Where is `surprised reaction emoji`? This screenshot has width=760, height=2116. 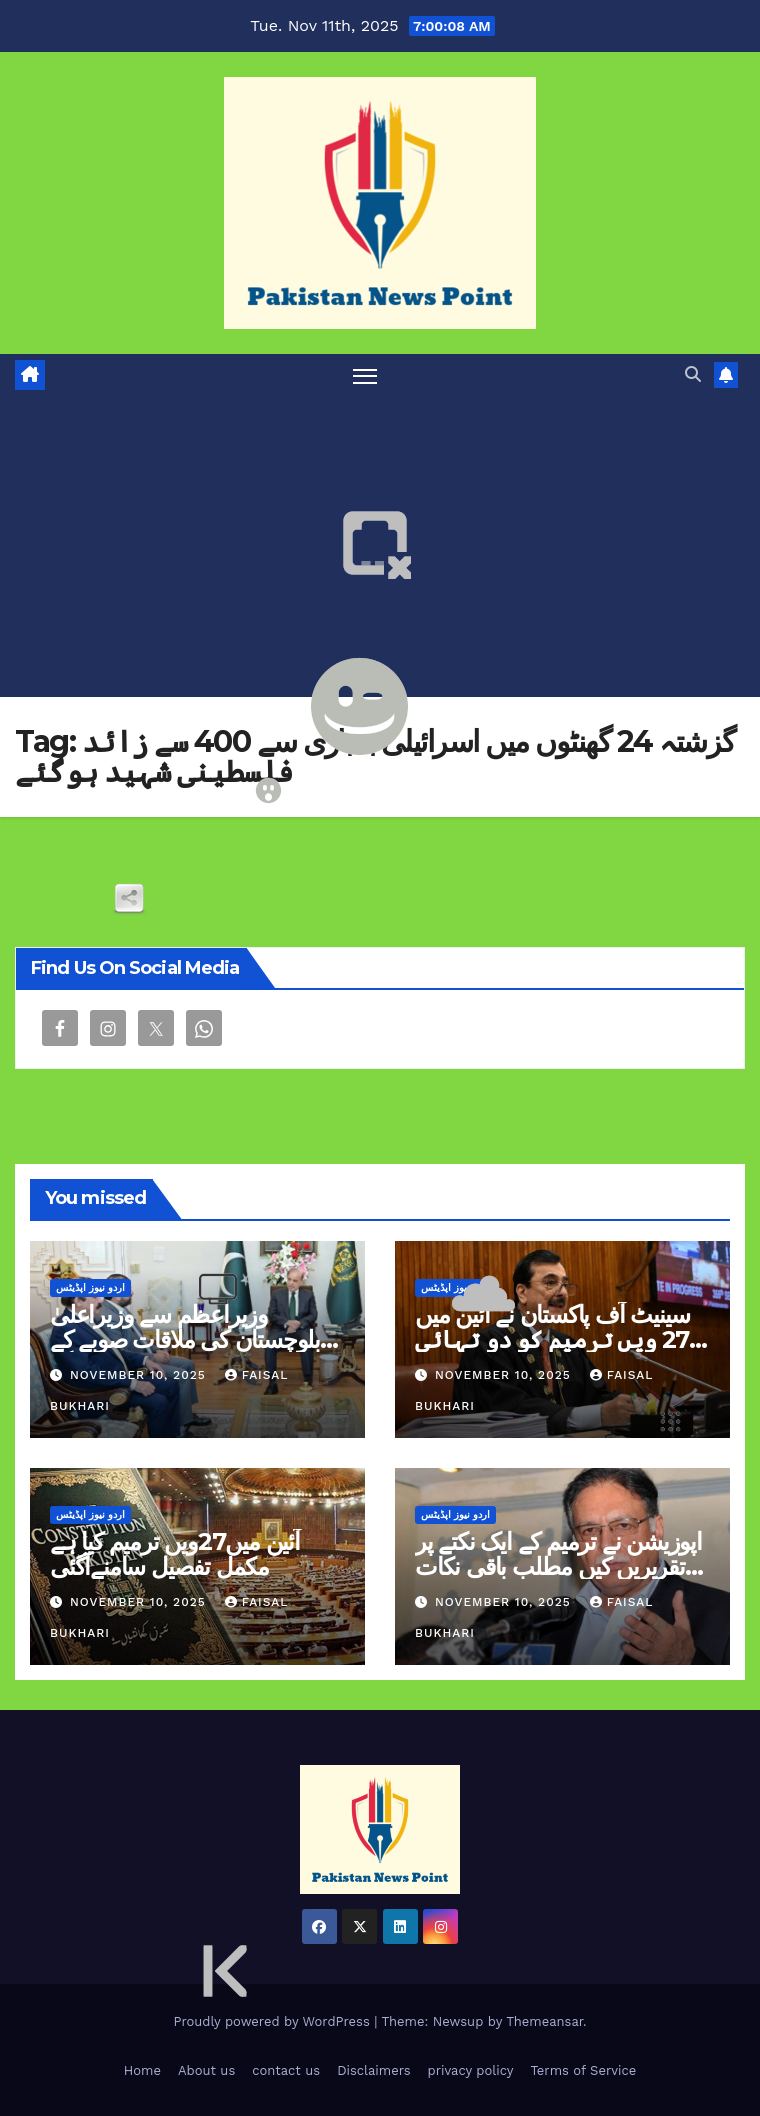
surprised reaction emoji is located at coordinates (268, 790).